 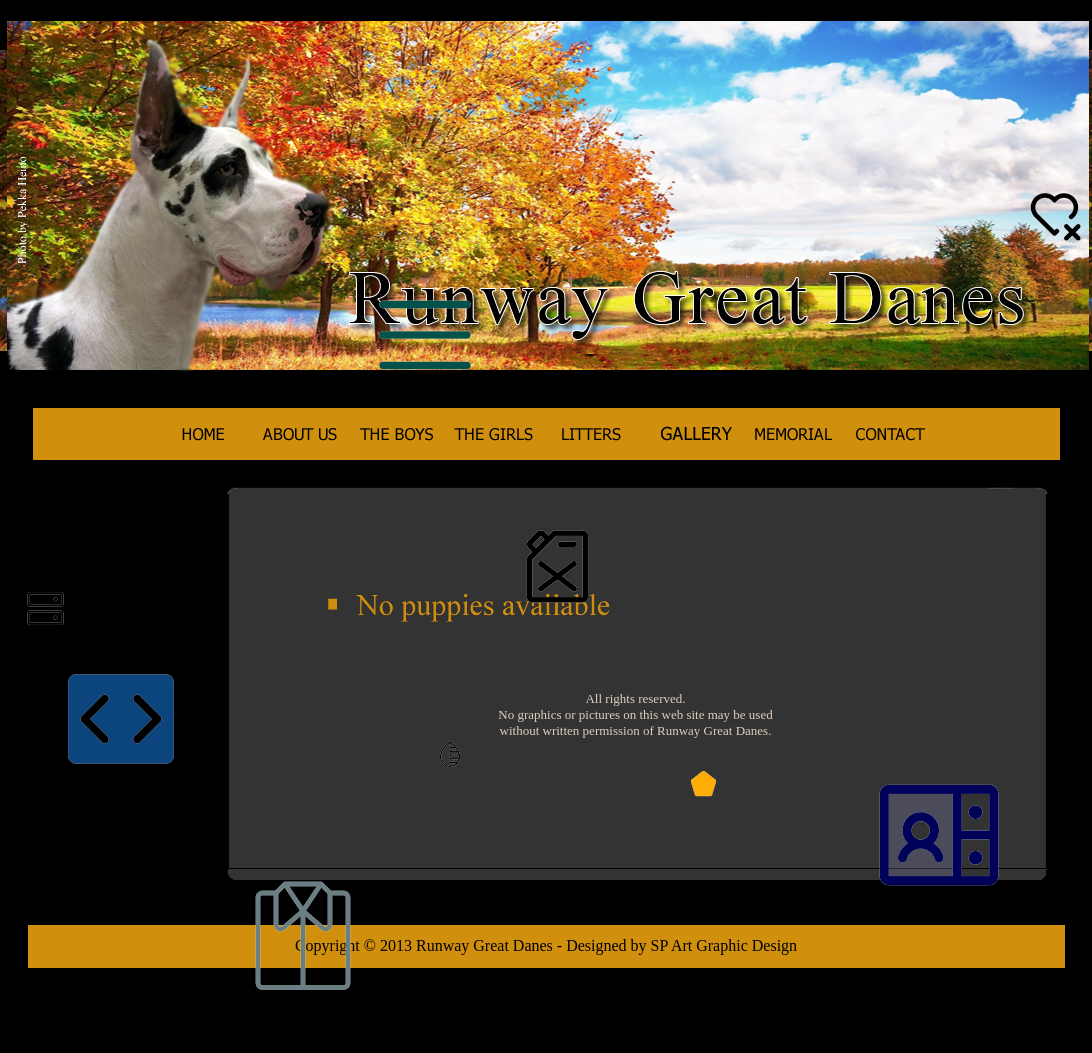 I want to click on start or join a video conference, so click(x=939, y=835).